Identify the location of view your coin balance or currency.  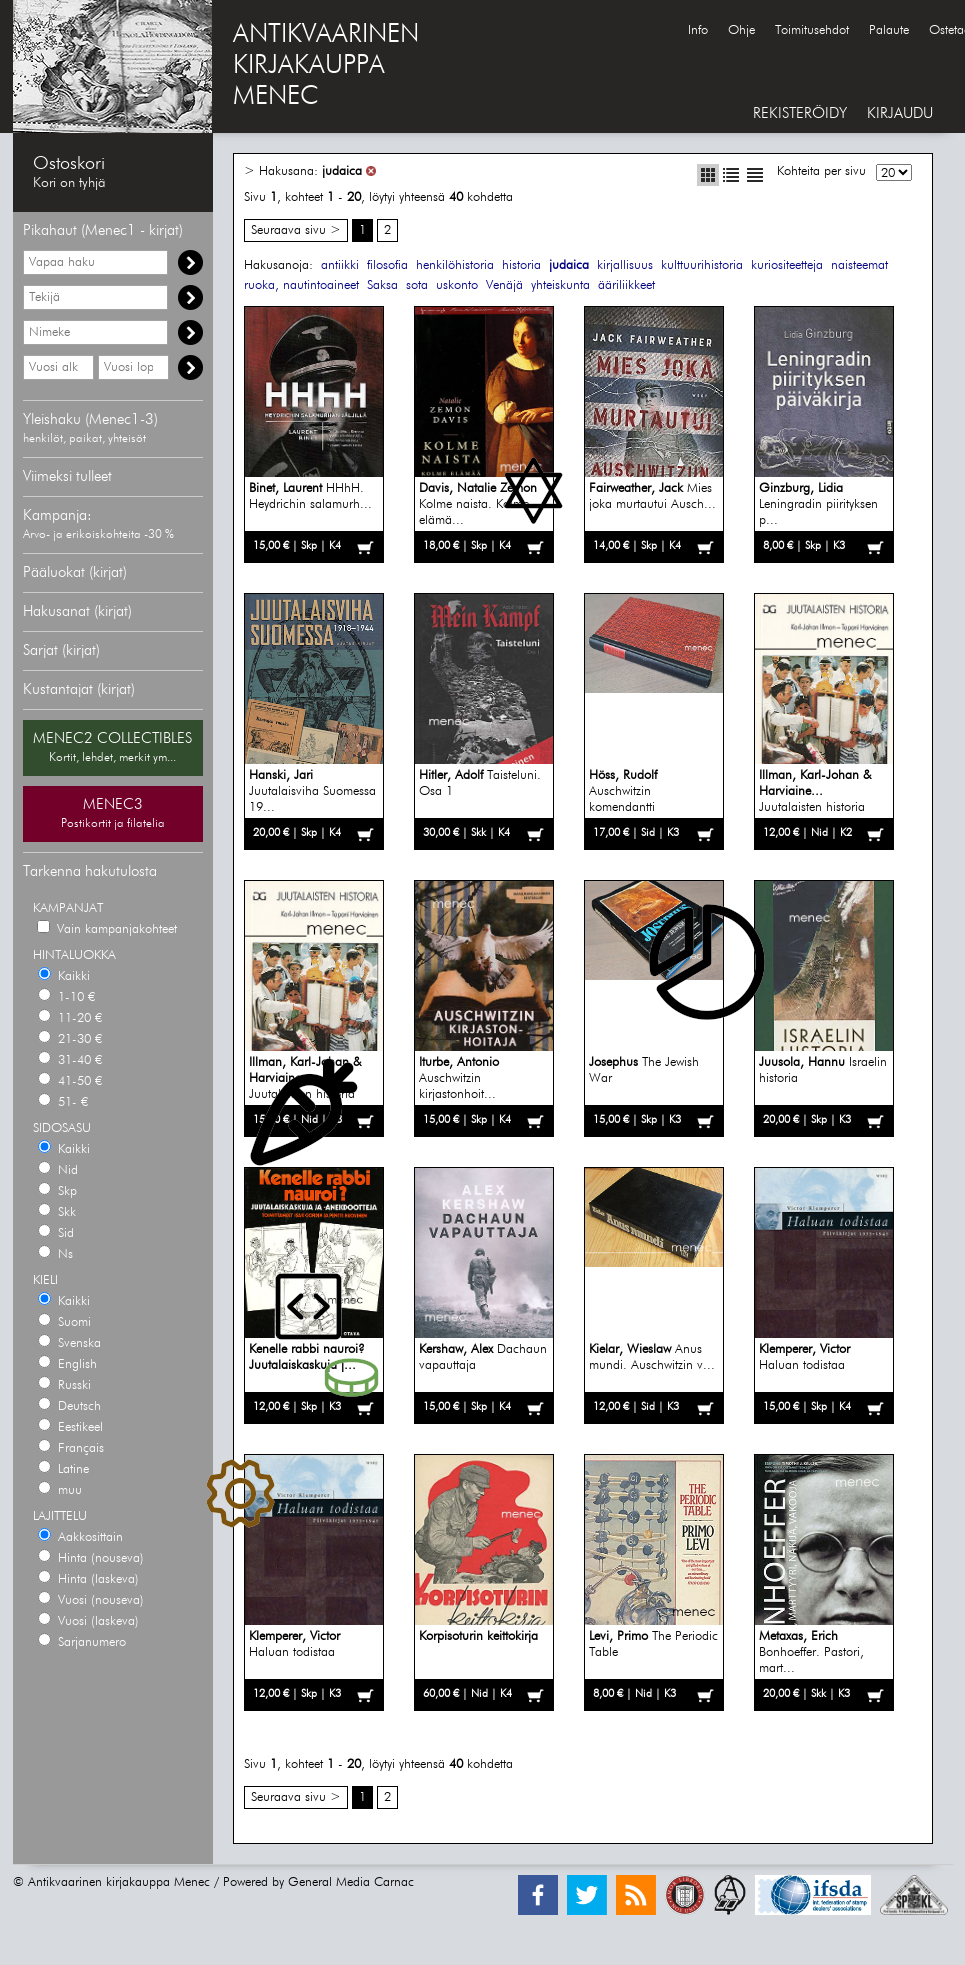
(351, 1377).